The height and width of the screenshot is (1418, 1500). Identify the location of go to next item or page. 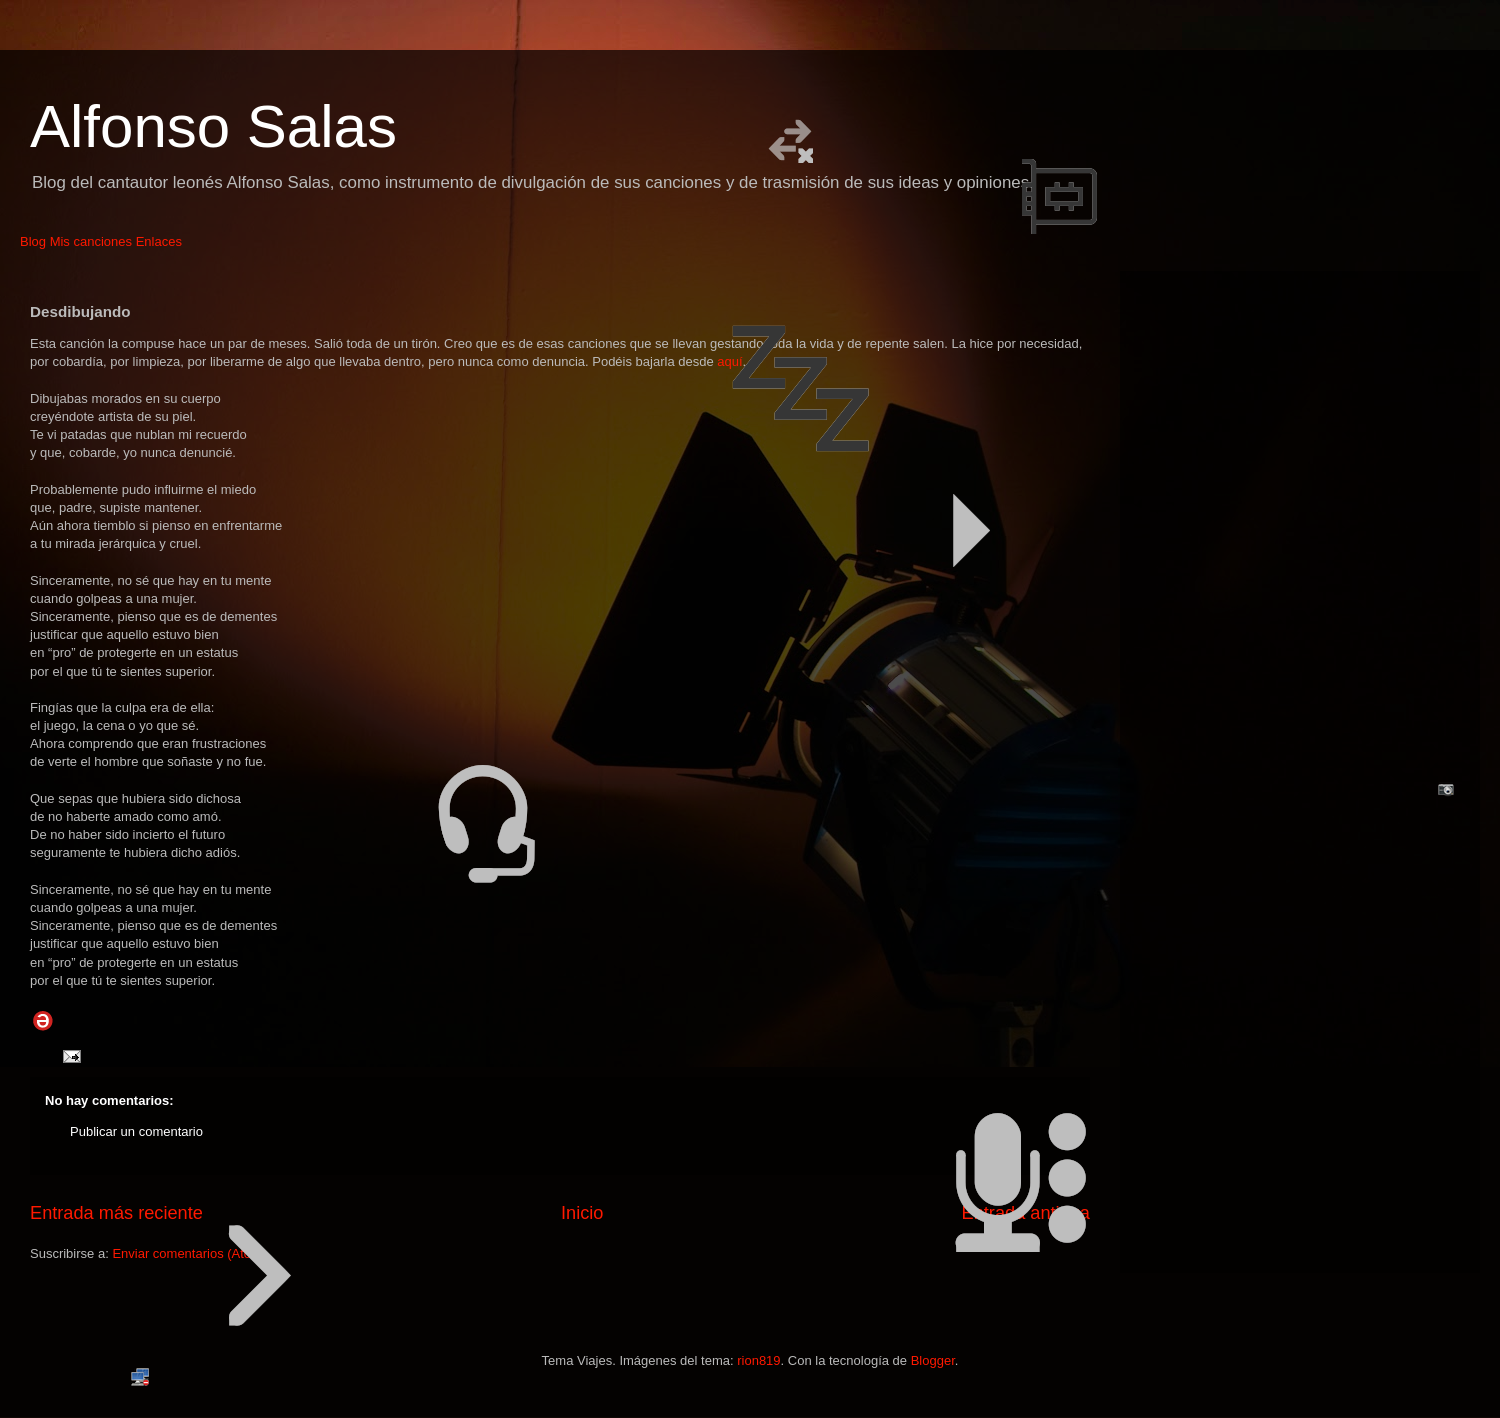
(262, 1275).